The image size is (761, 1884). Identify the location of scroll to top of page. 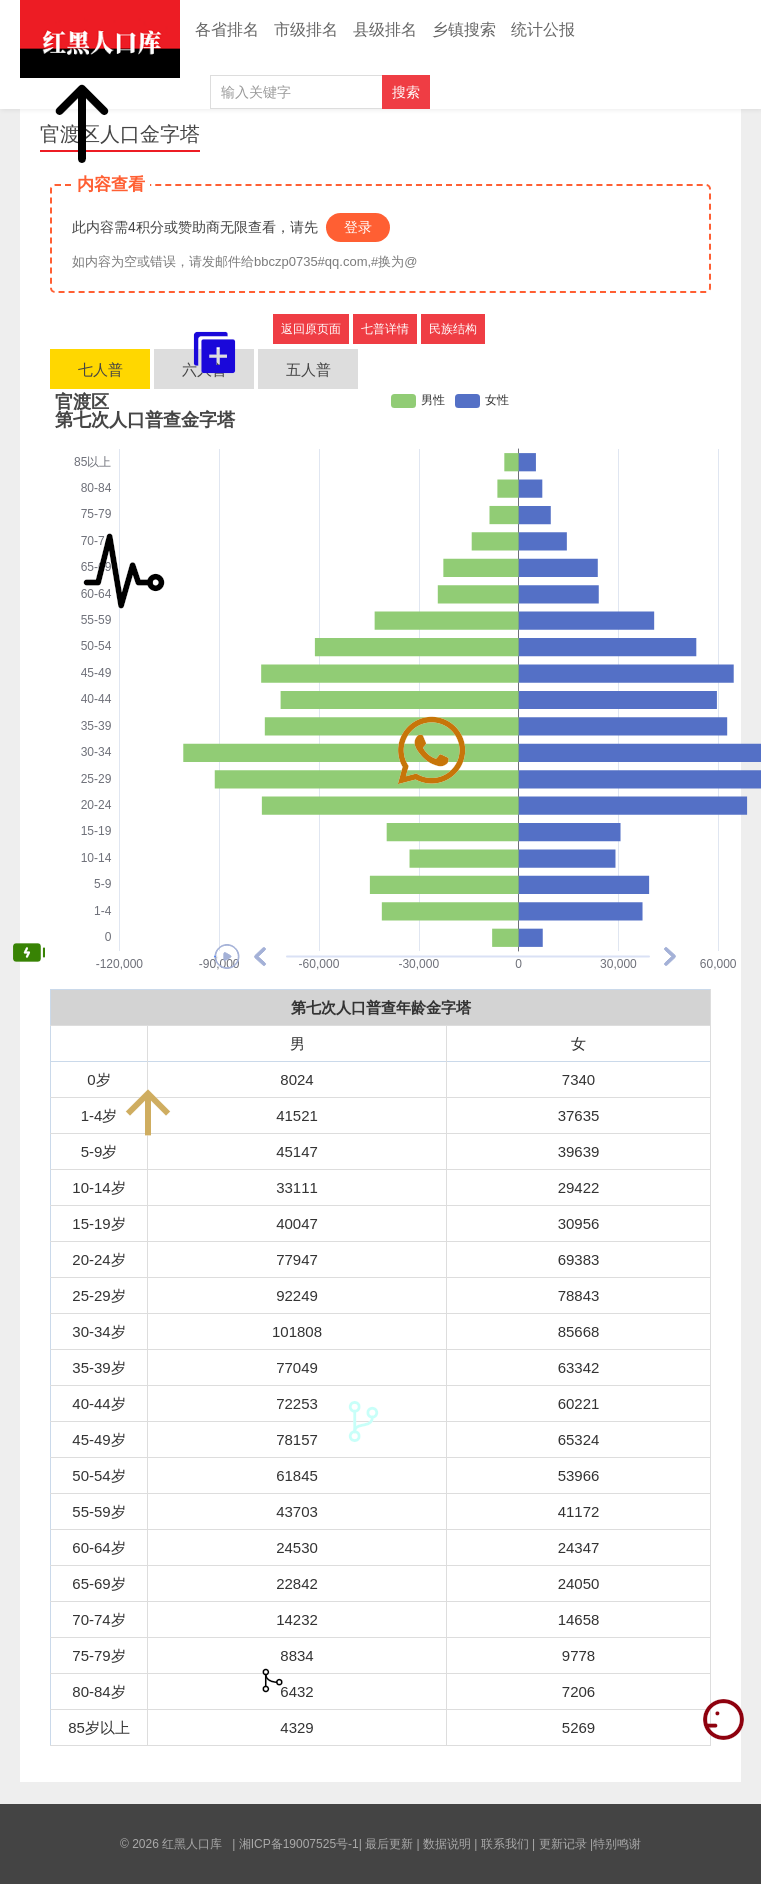
(148, 1113).